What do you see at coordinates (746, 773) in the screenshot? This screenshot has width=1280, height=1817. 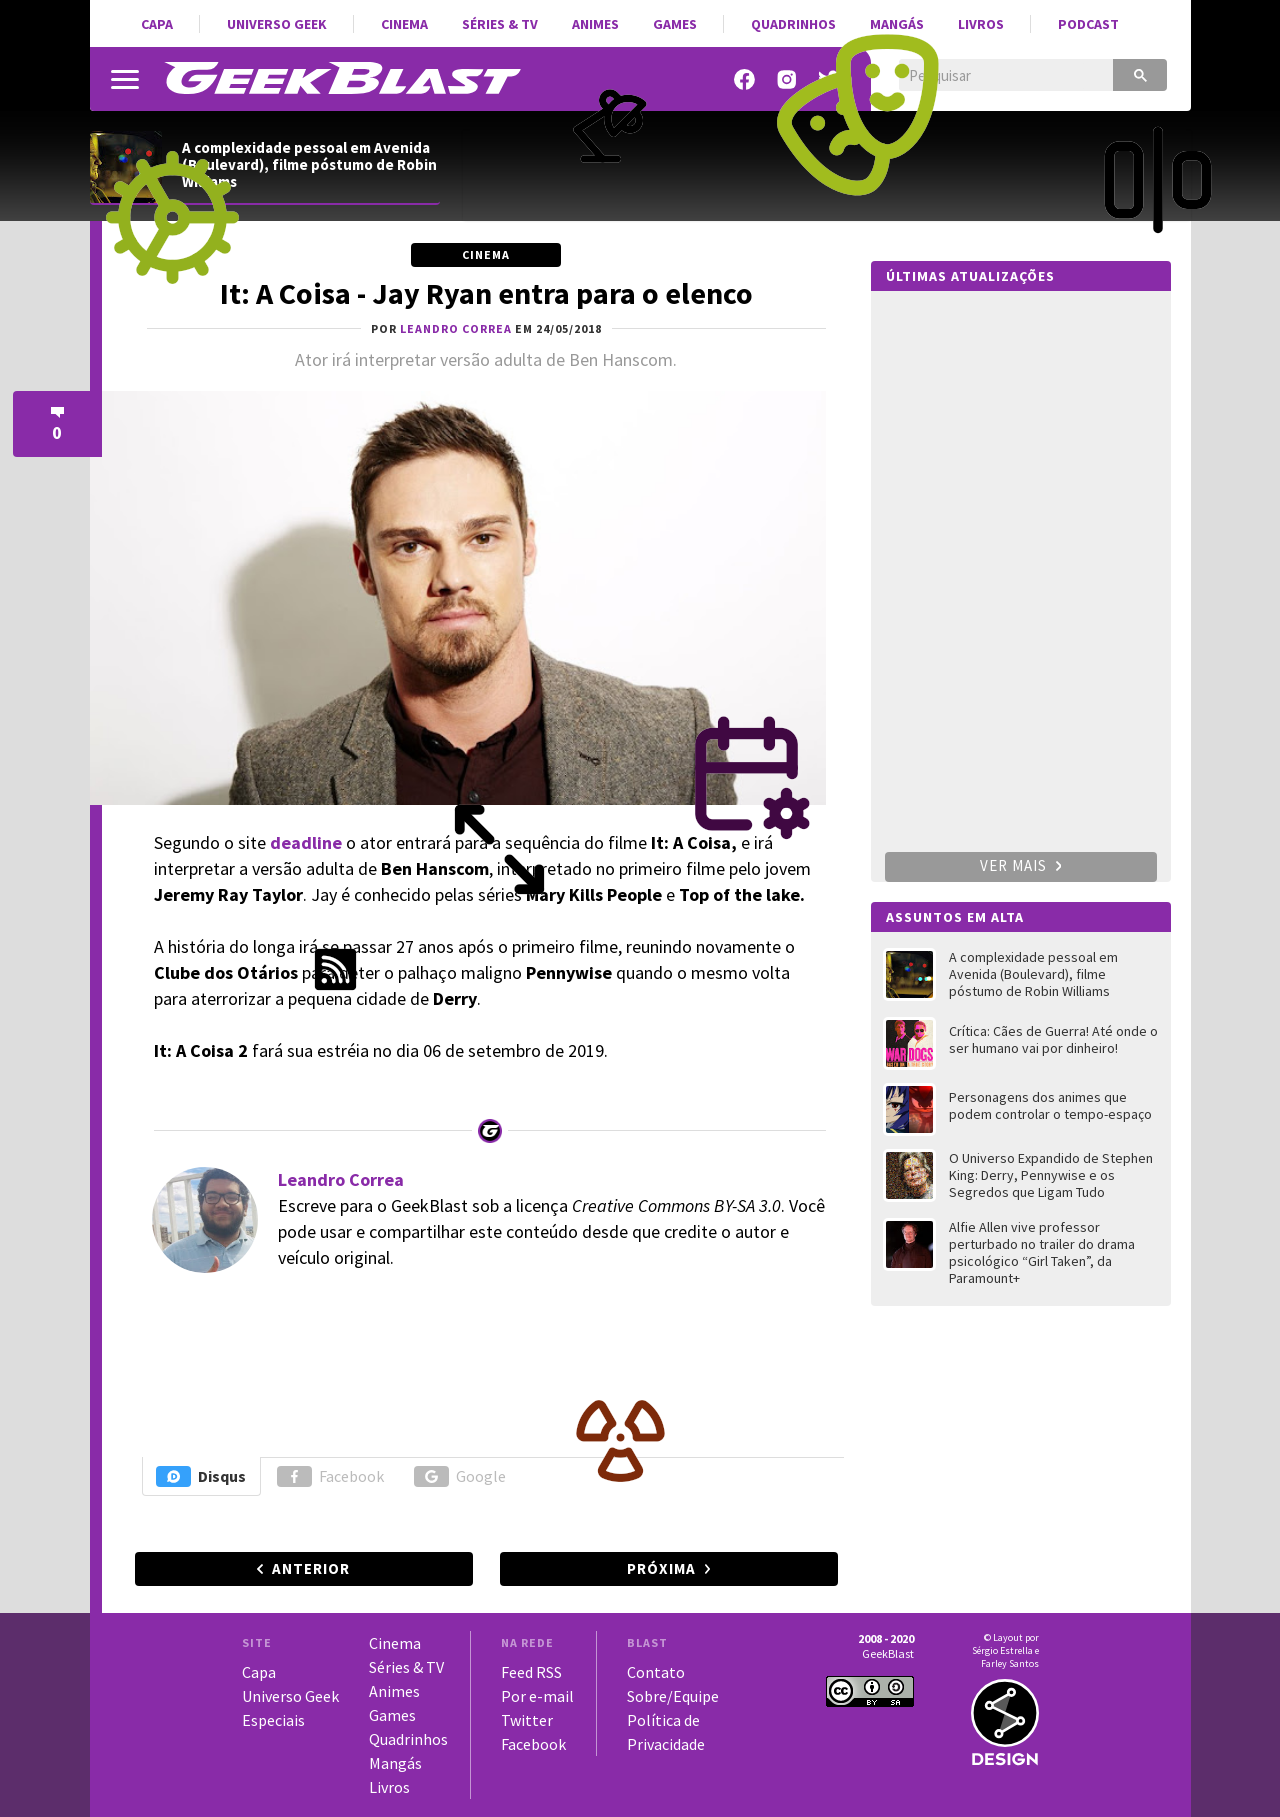 I see `access calendar settings` at bounding box center [746, 773].